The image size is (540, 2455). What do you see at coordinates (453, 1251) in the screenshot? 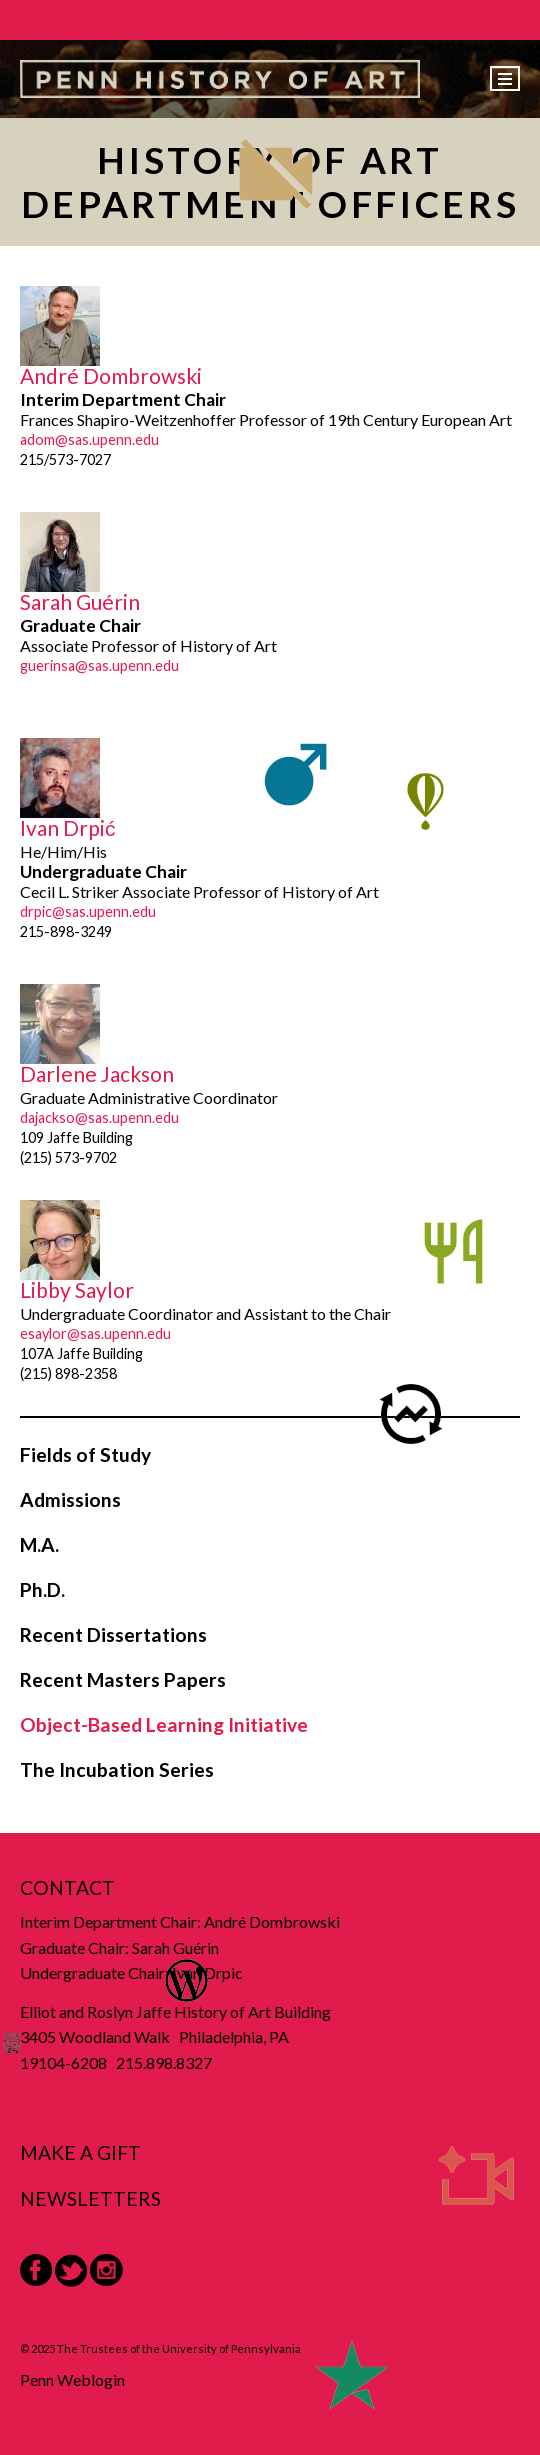
I see `find nearby restaurants` at bounding box center [453, 1251].